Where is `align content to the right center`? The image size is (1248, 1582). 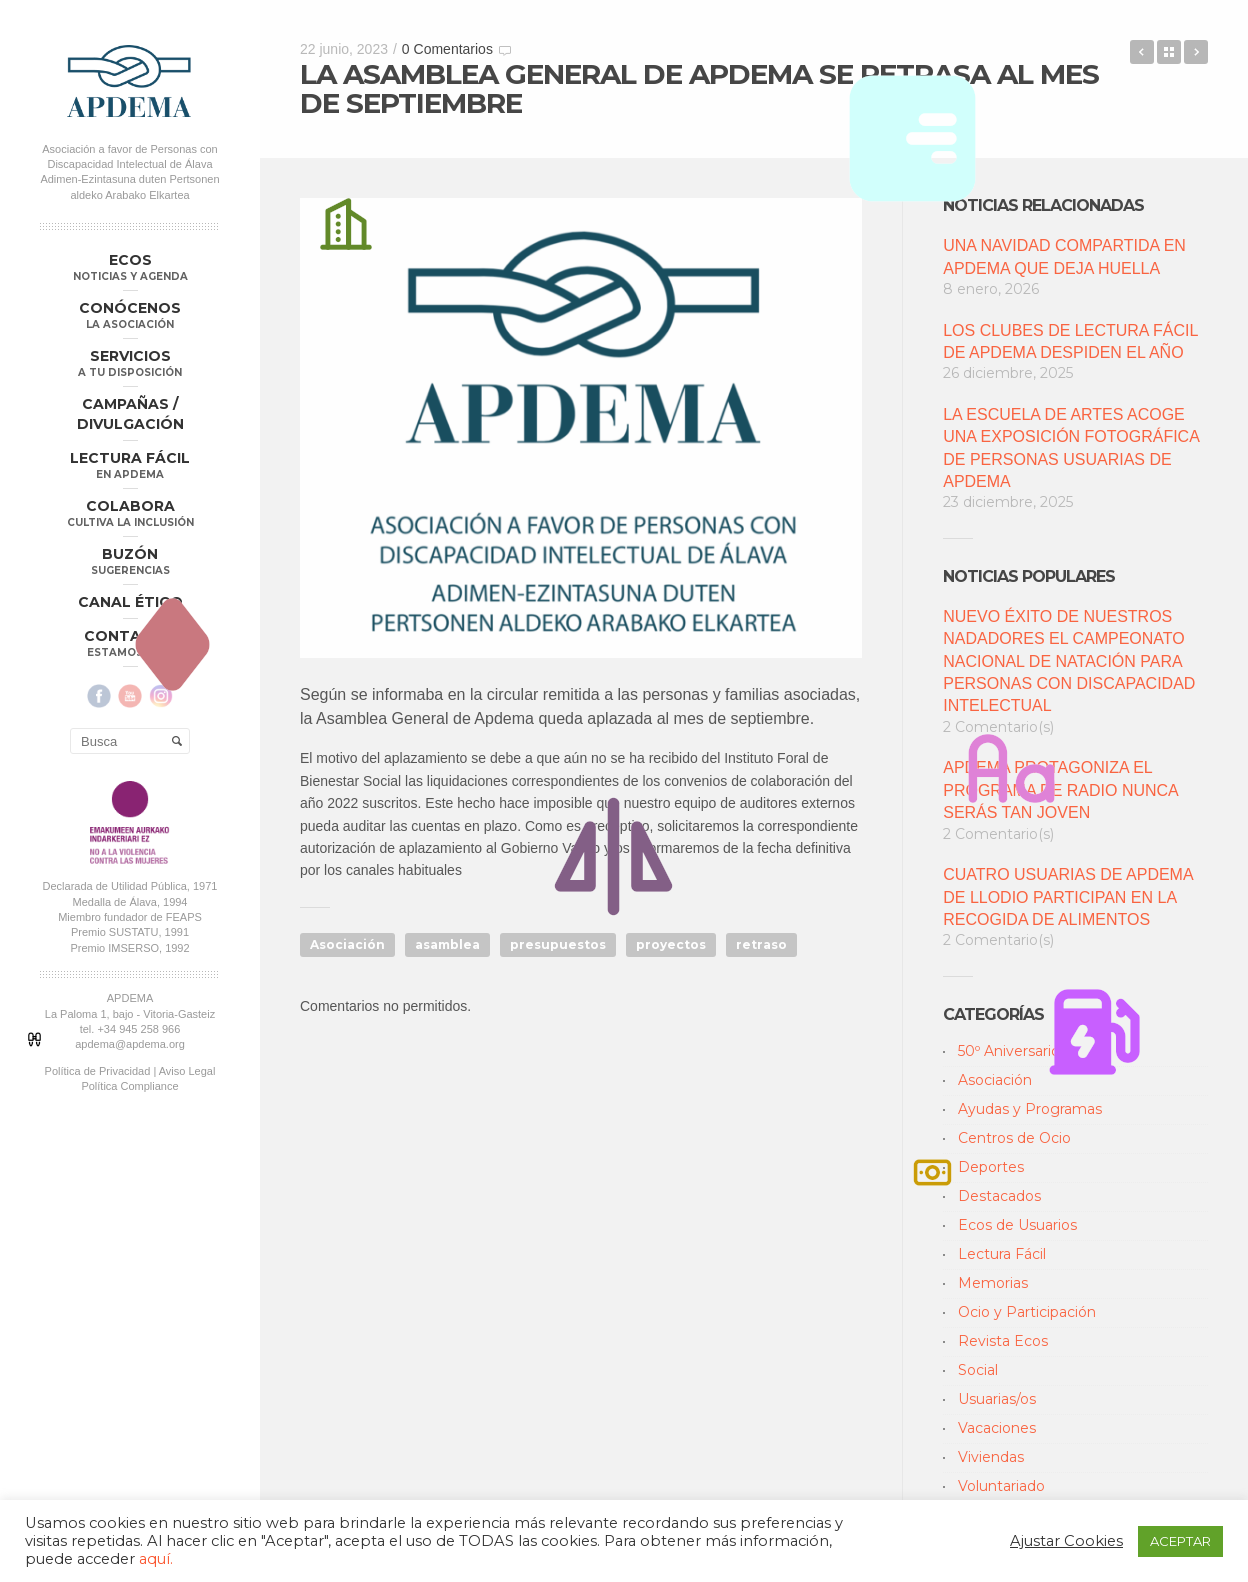 align content to the right center is located at coordinates (912, 138).